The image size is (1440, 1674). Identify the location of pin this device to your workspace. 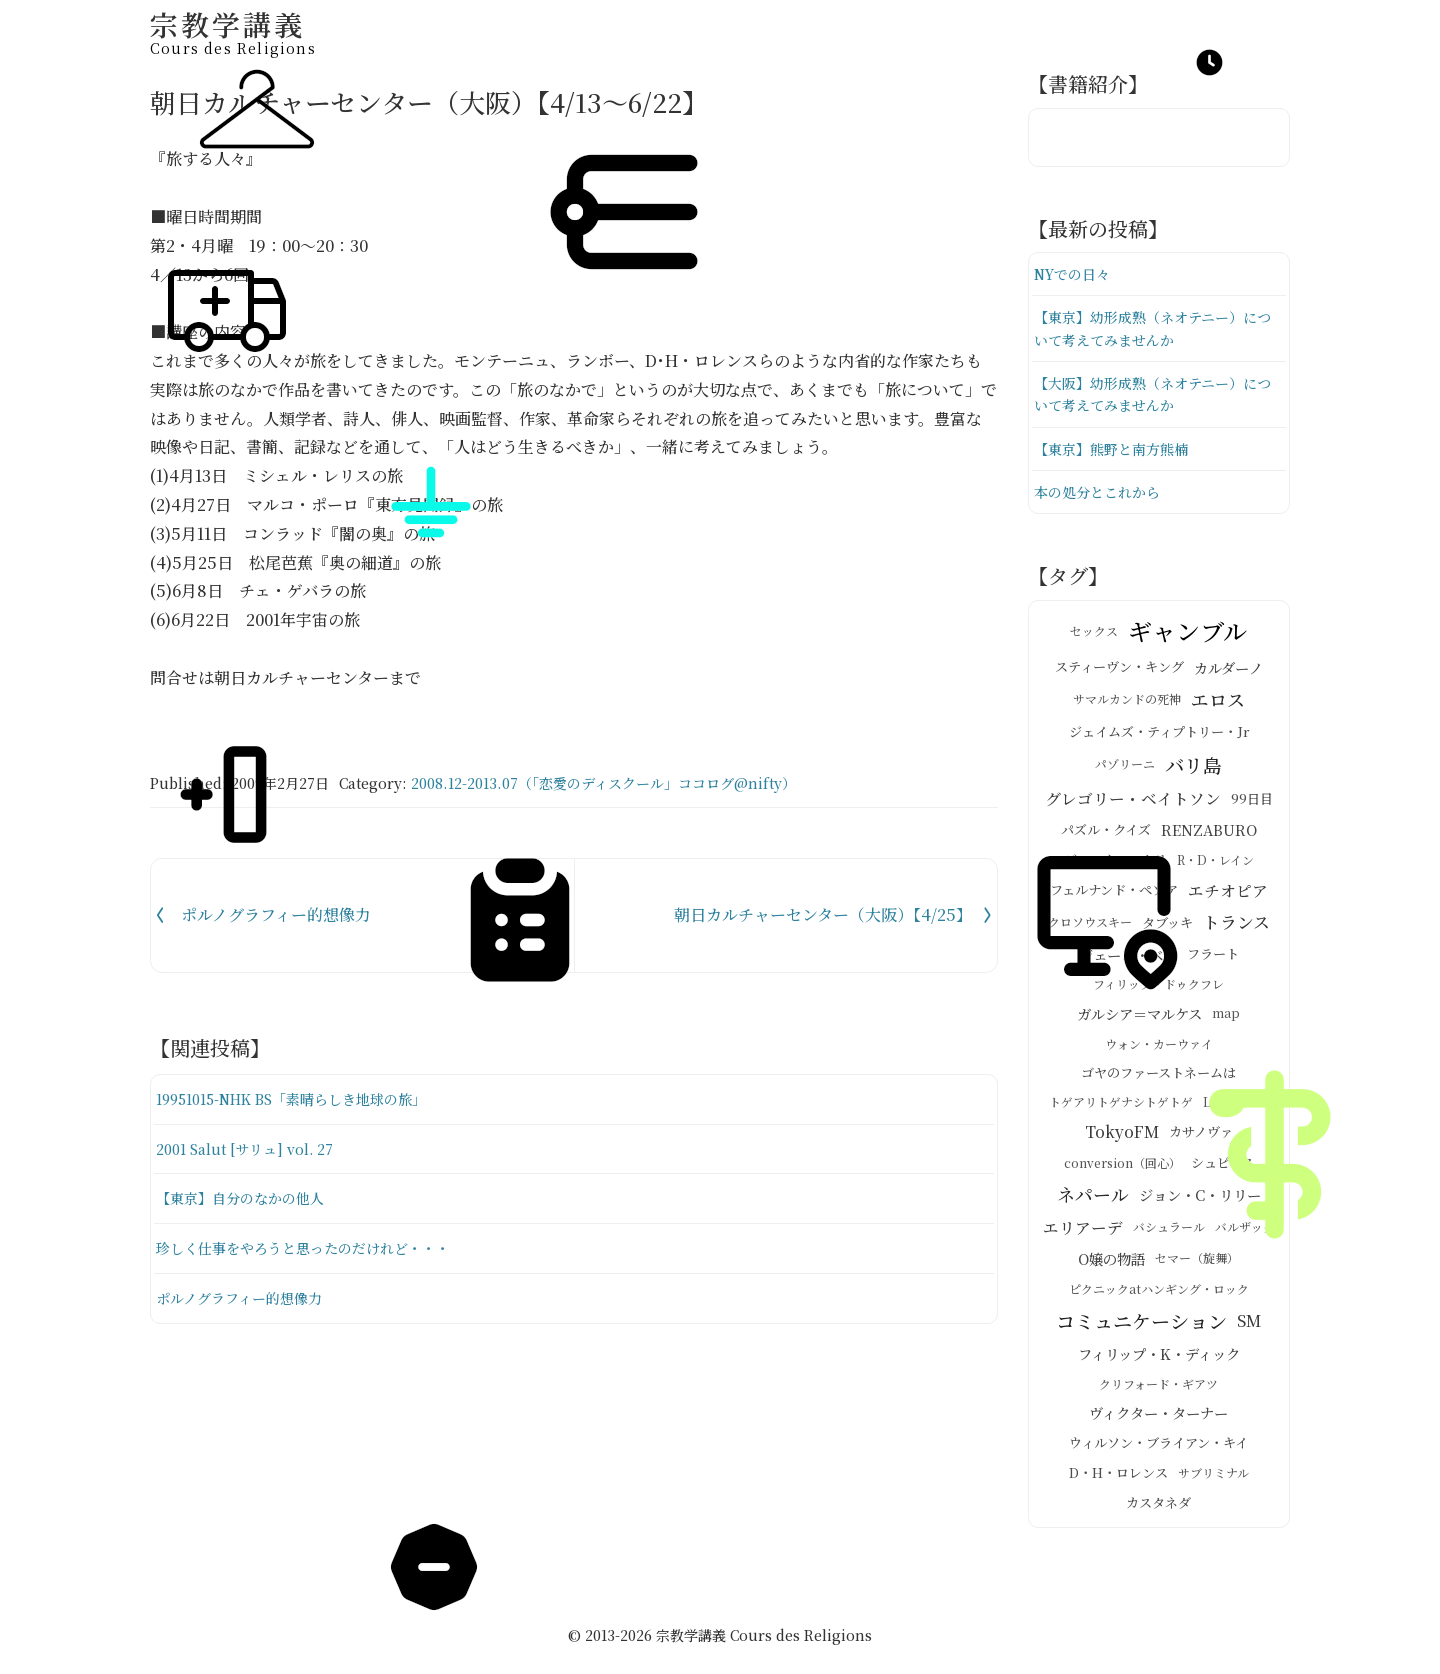
(1104, 916).